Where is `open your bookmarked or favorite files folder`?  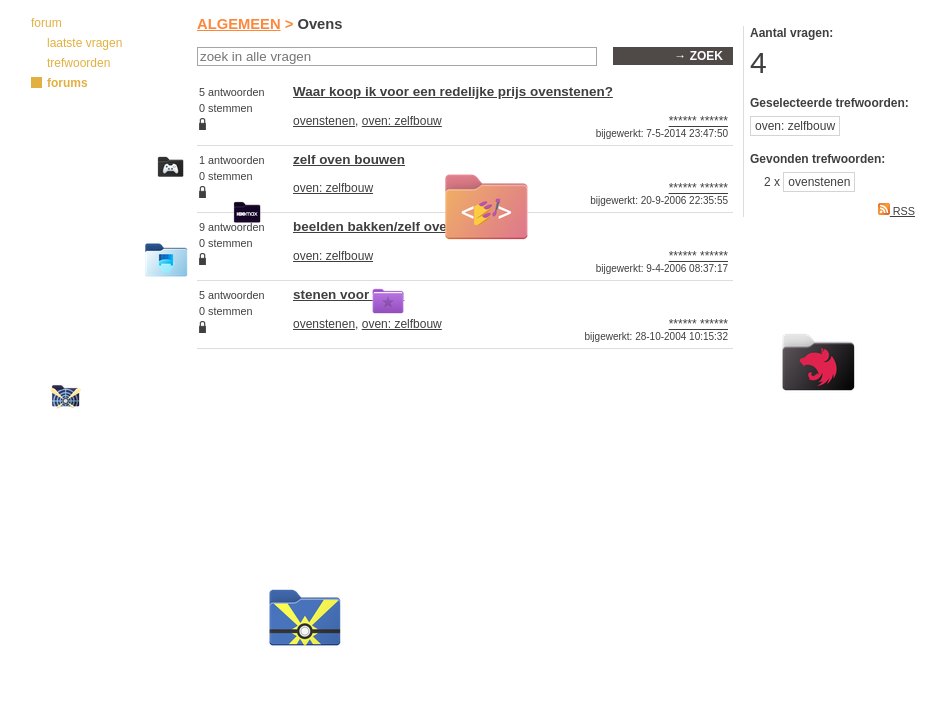
open your bookmarked or favorite files folder is located at coordinates (388, 301).